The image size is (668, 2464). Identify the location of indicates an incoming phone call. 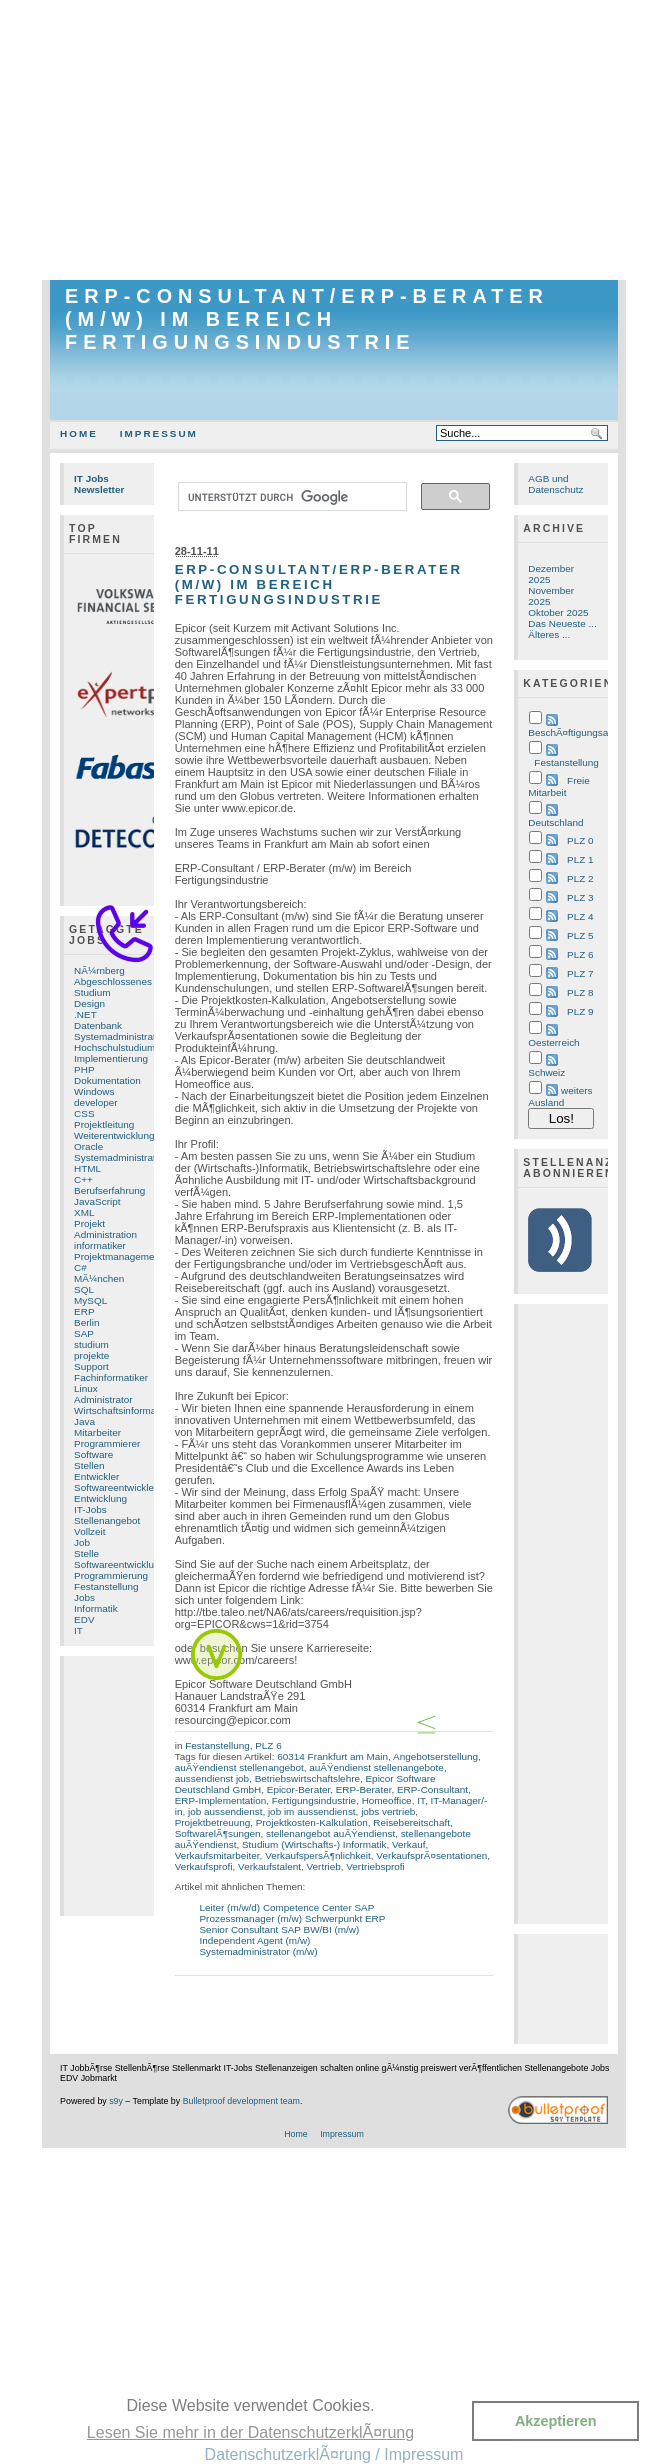
(125, 932).